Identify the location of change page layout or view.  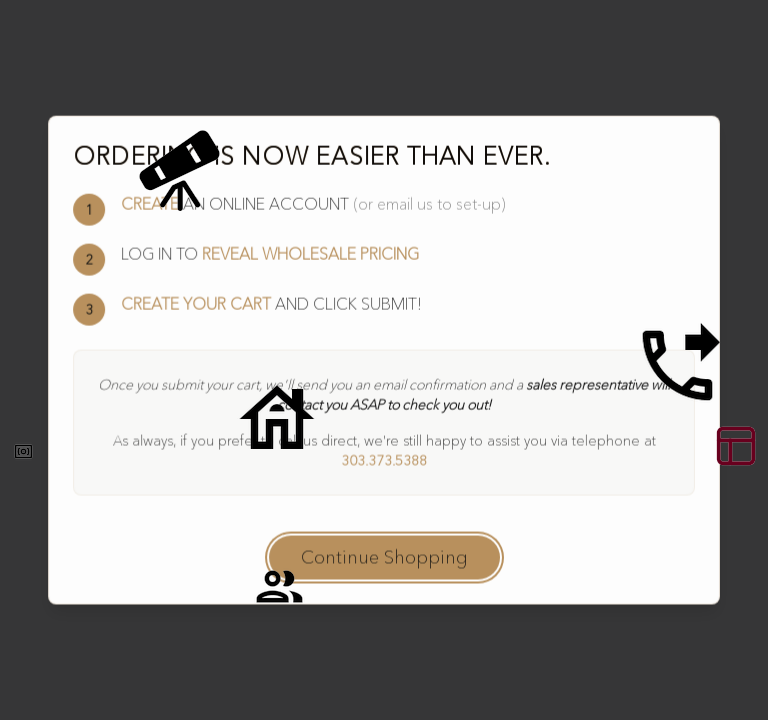
(736, 446).